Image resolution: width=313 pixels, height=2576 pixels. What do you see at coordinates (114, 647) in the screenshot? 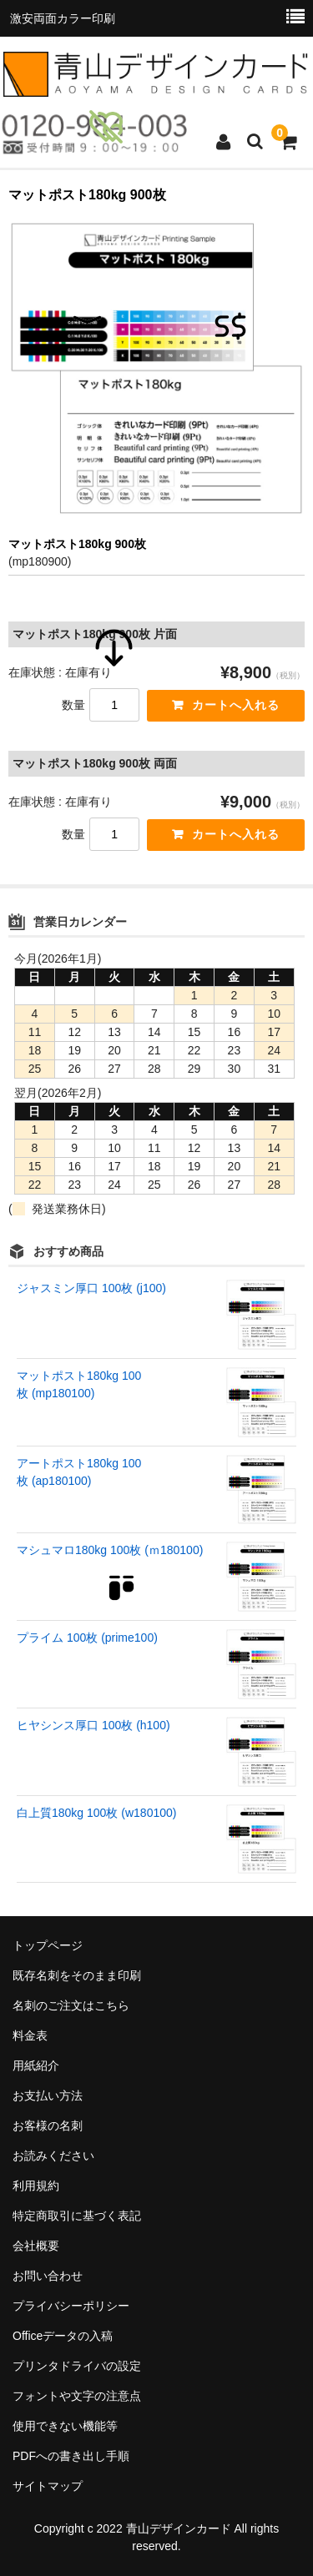
I see `download or save content from the cloud` at bounding box center [114, 647].